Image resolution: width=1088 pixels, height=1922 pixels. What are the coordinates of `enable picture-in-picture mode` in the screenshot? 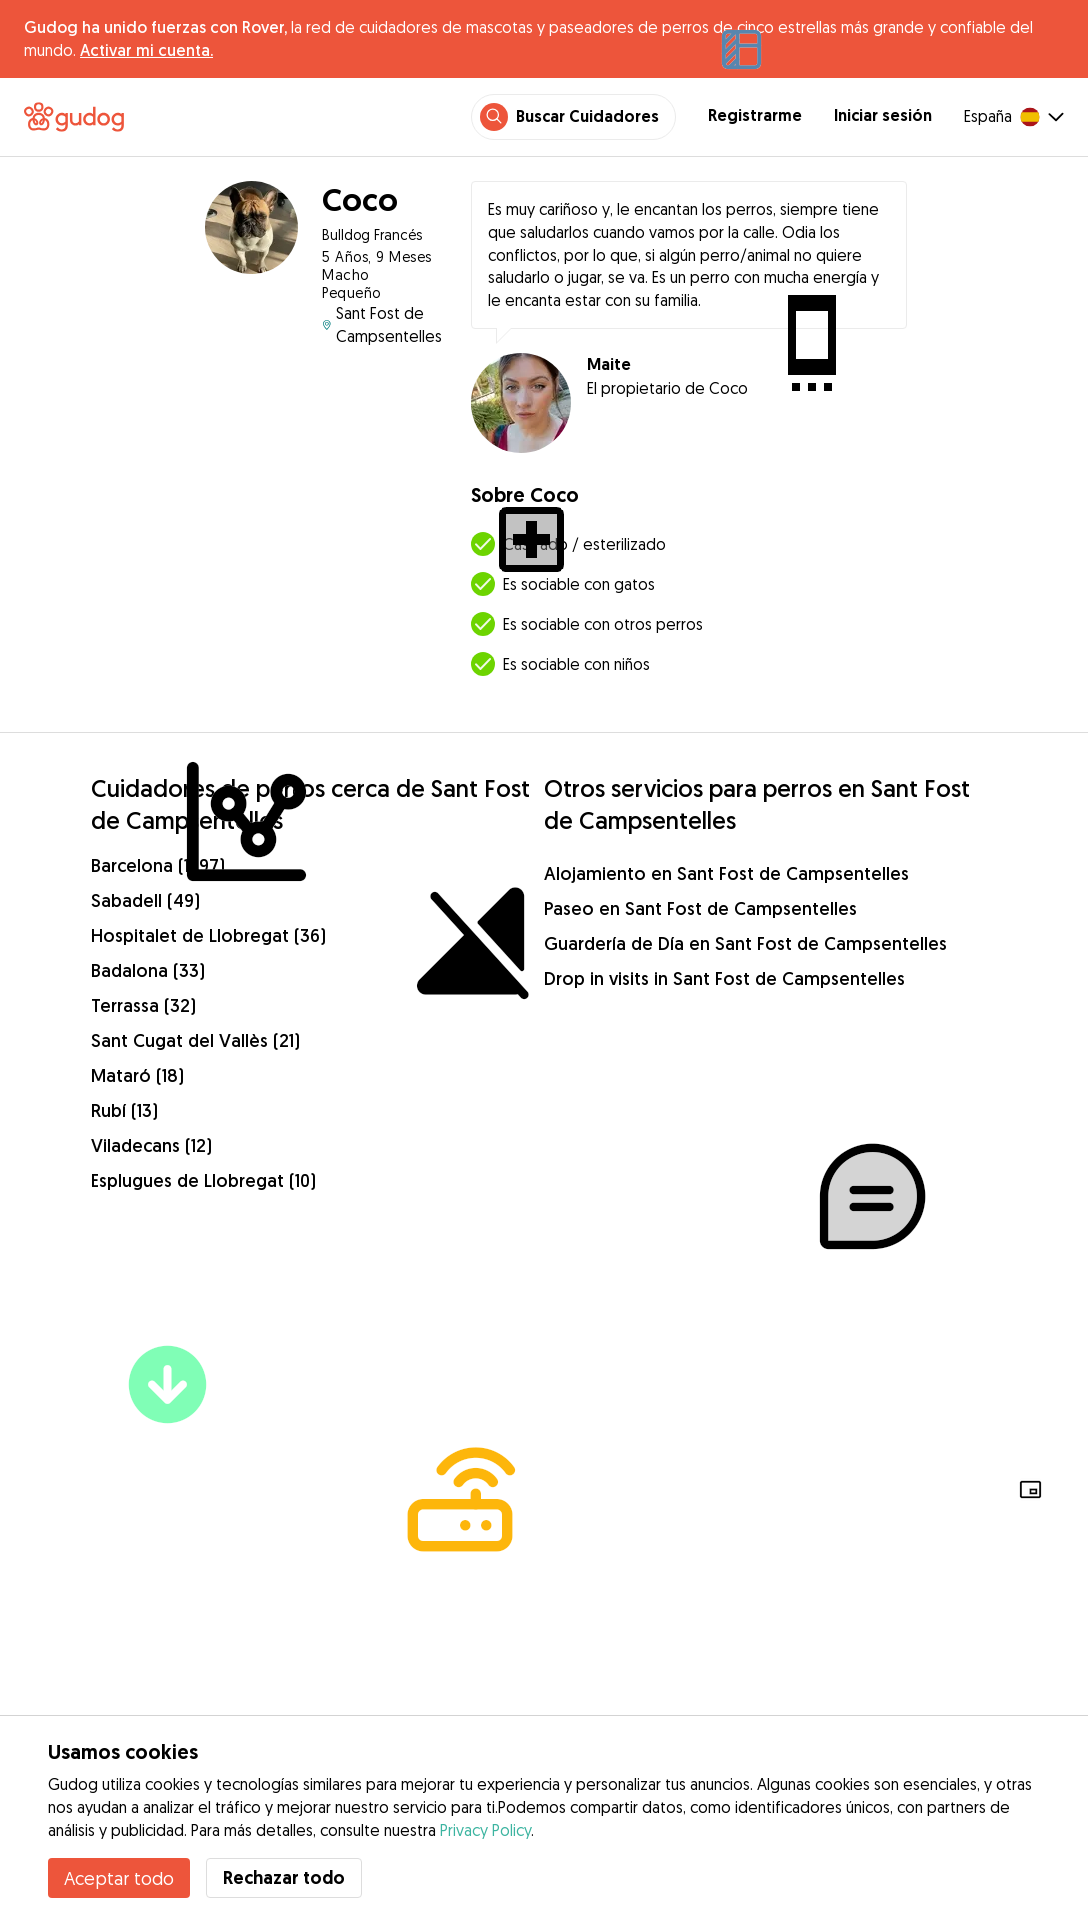 It's located at (1030, 1489).